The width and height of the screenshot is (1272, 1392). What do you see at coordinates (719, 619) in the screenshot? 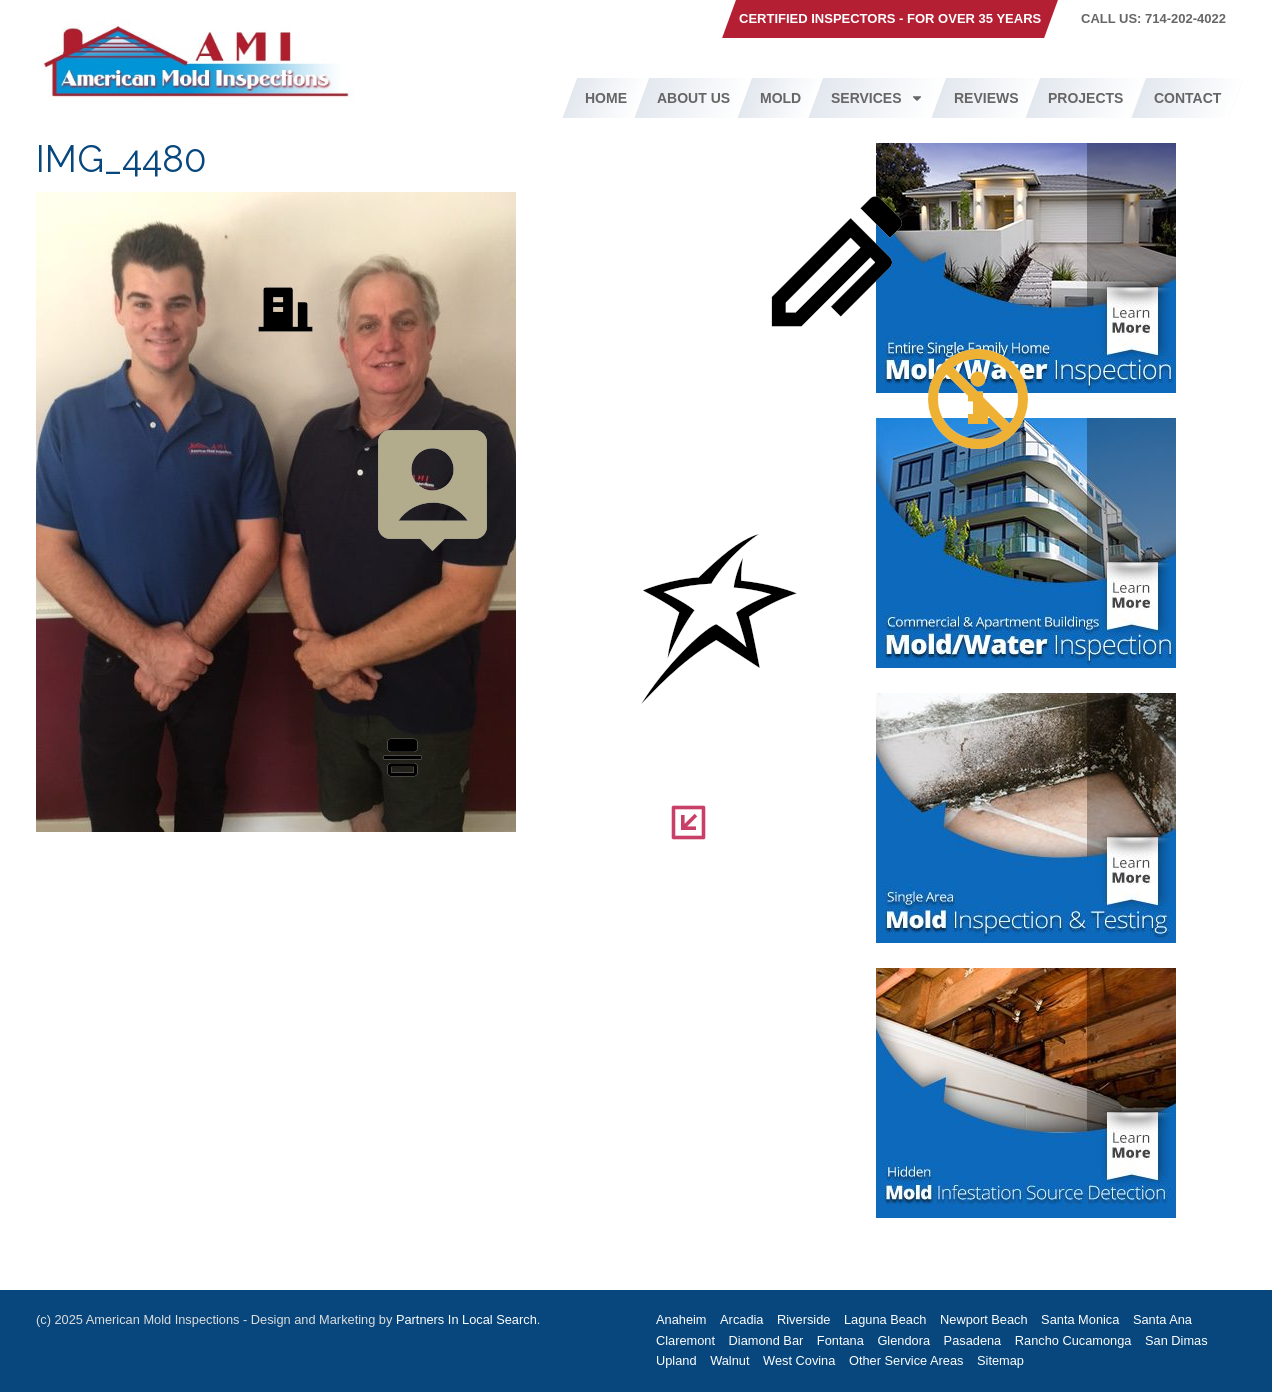
I see `air transat airline branding logo` at bounding box center [719, 619].